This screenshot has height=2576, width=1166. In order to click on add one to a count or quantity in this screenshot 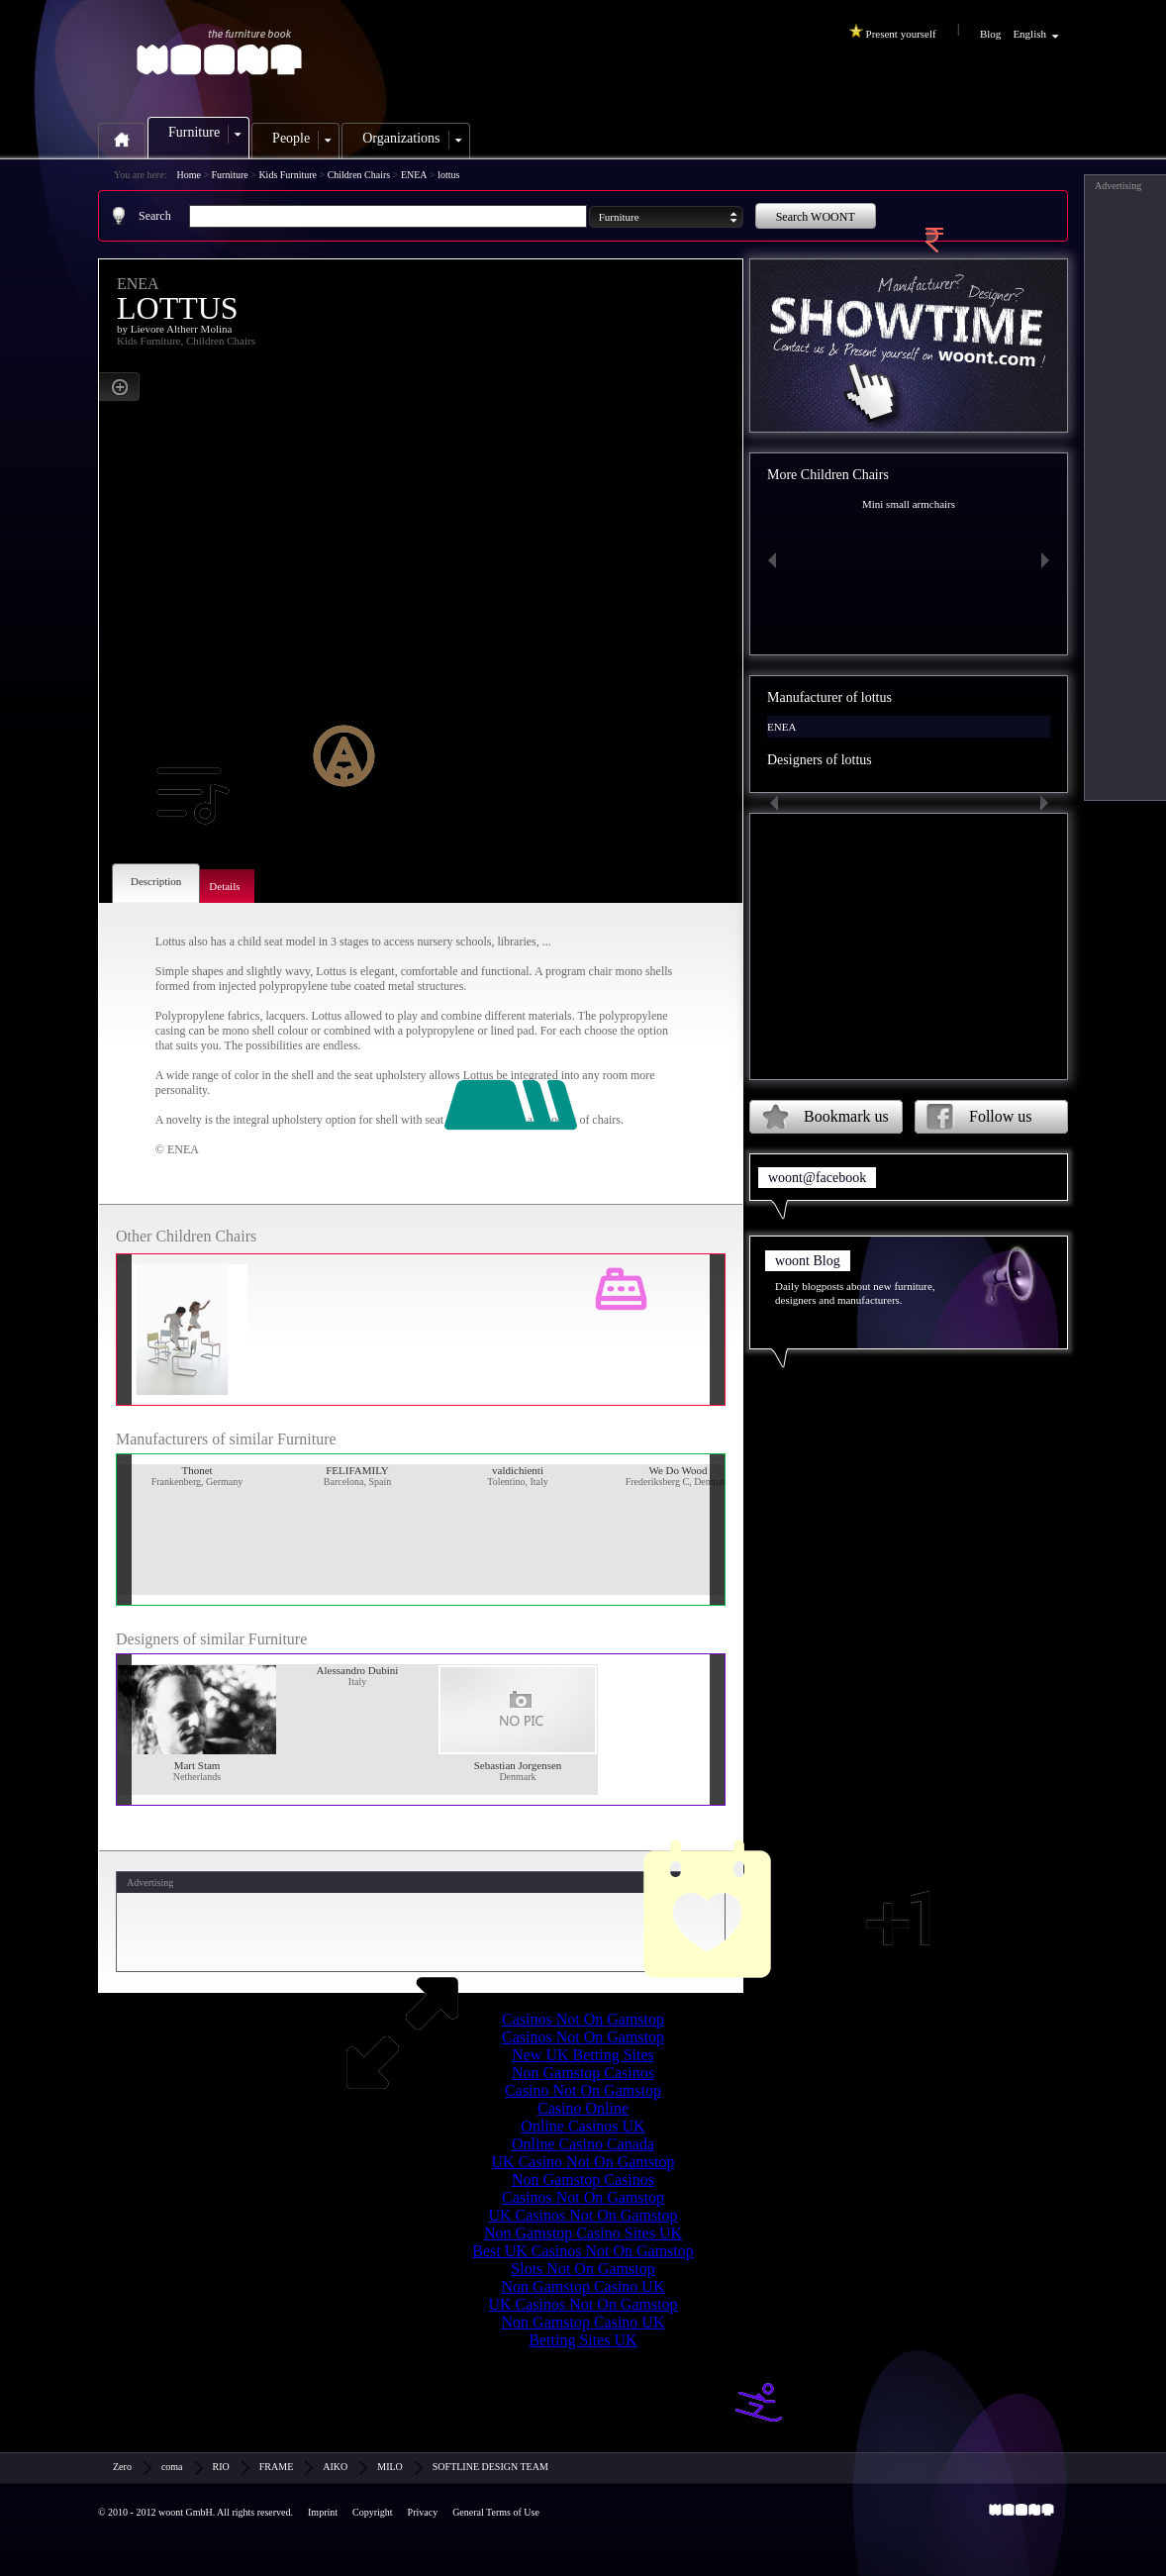, I will do `click(900, 1920)`.